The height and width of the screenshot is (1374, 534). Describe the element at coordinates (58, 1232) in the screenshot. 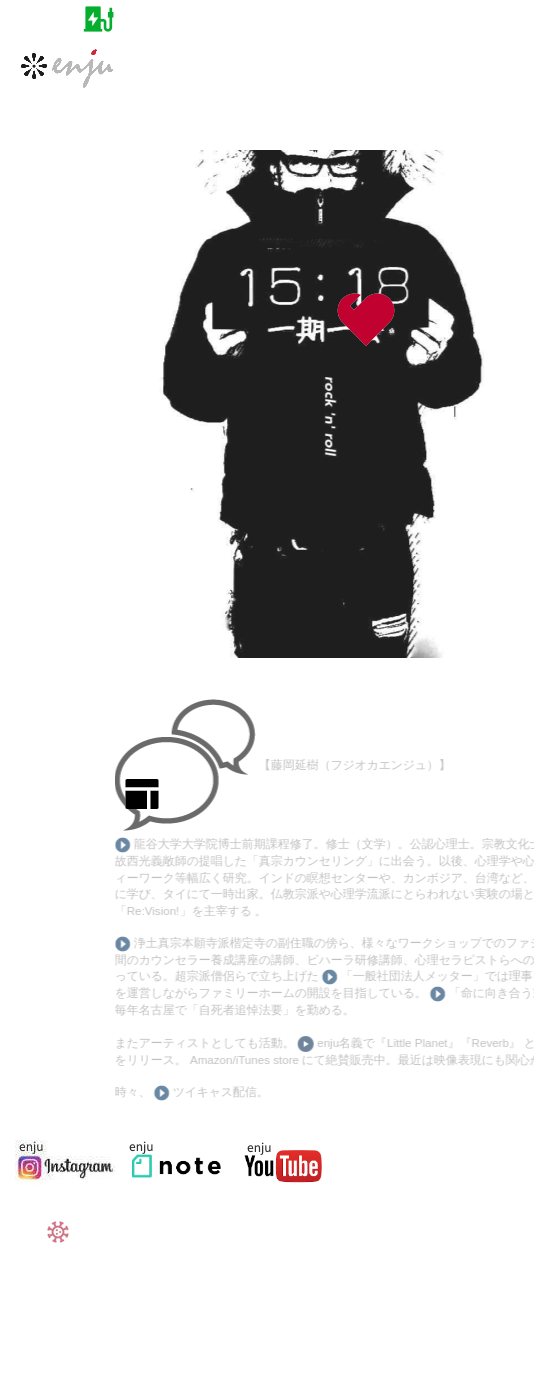

I see `indicates virus or infection detected` at that location.